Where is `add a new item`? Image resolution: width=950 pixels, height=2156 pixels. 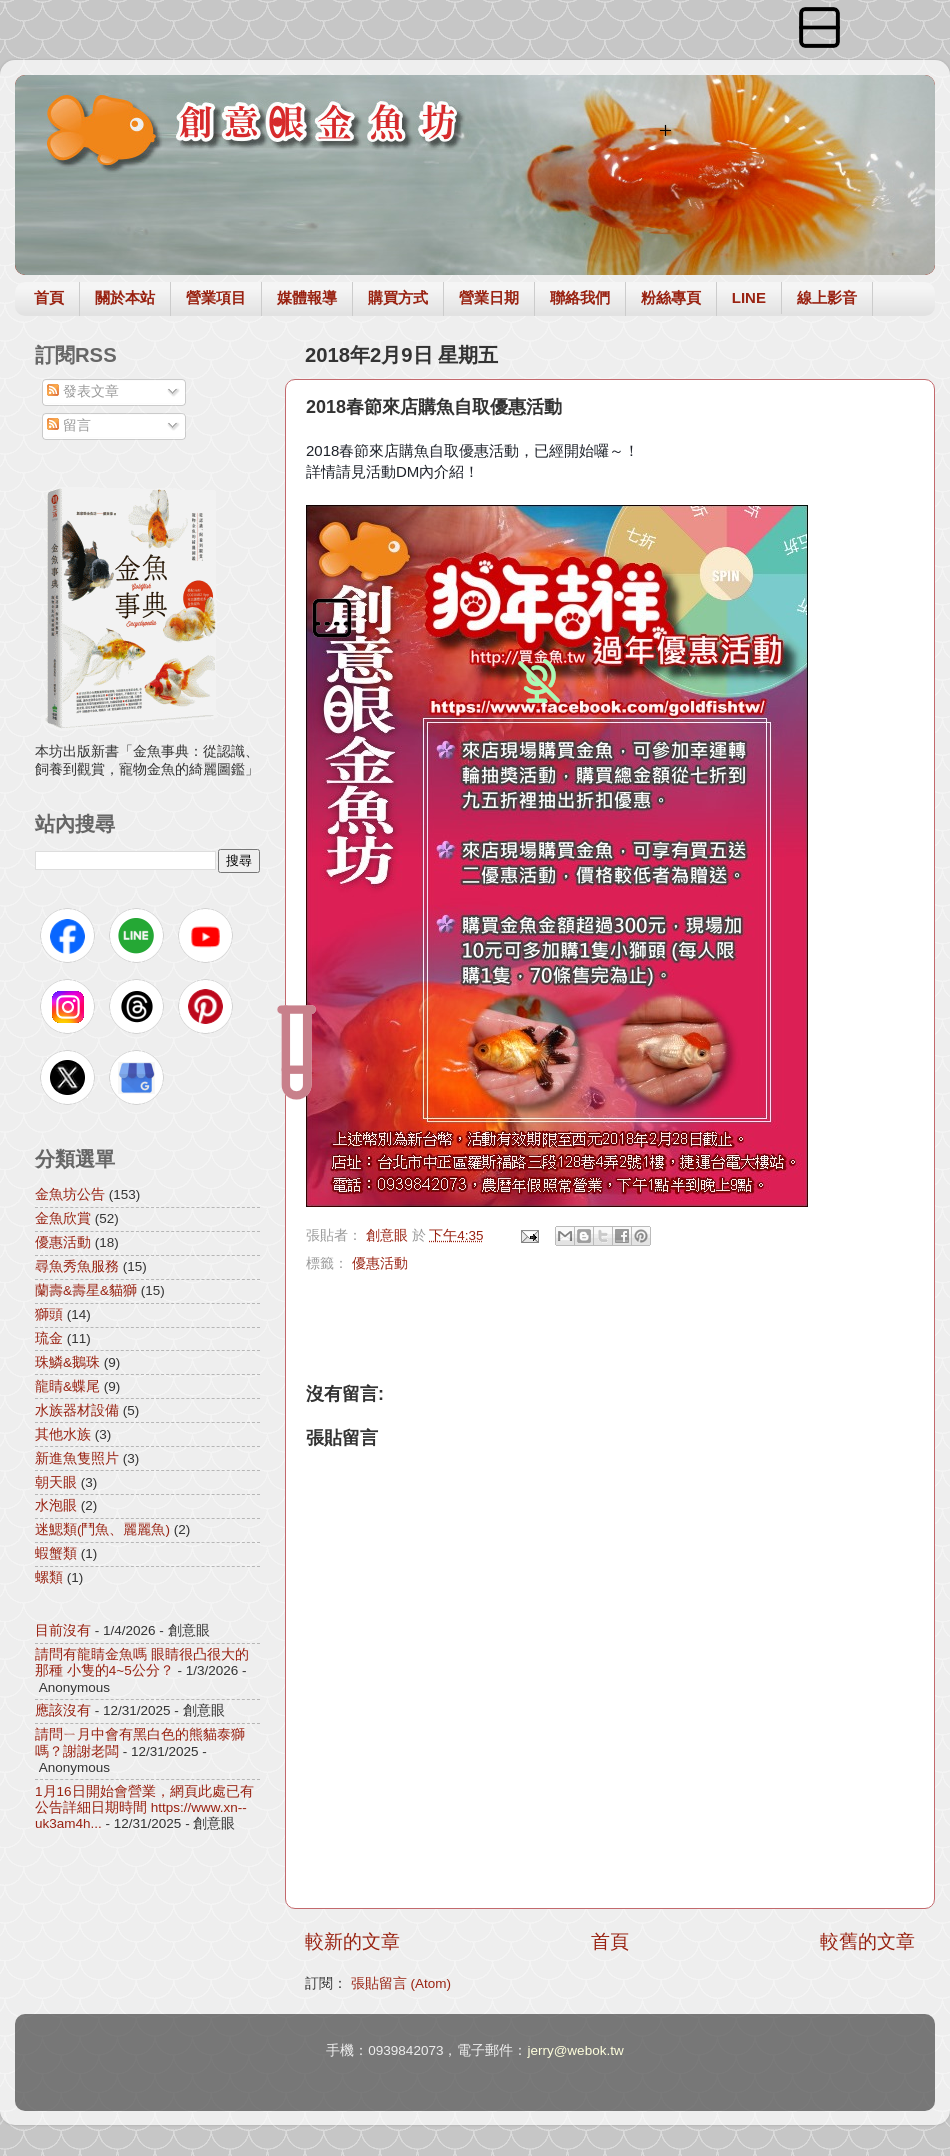
add a new item is located at coordinates (665, 130).